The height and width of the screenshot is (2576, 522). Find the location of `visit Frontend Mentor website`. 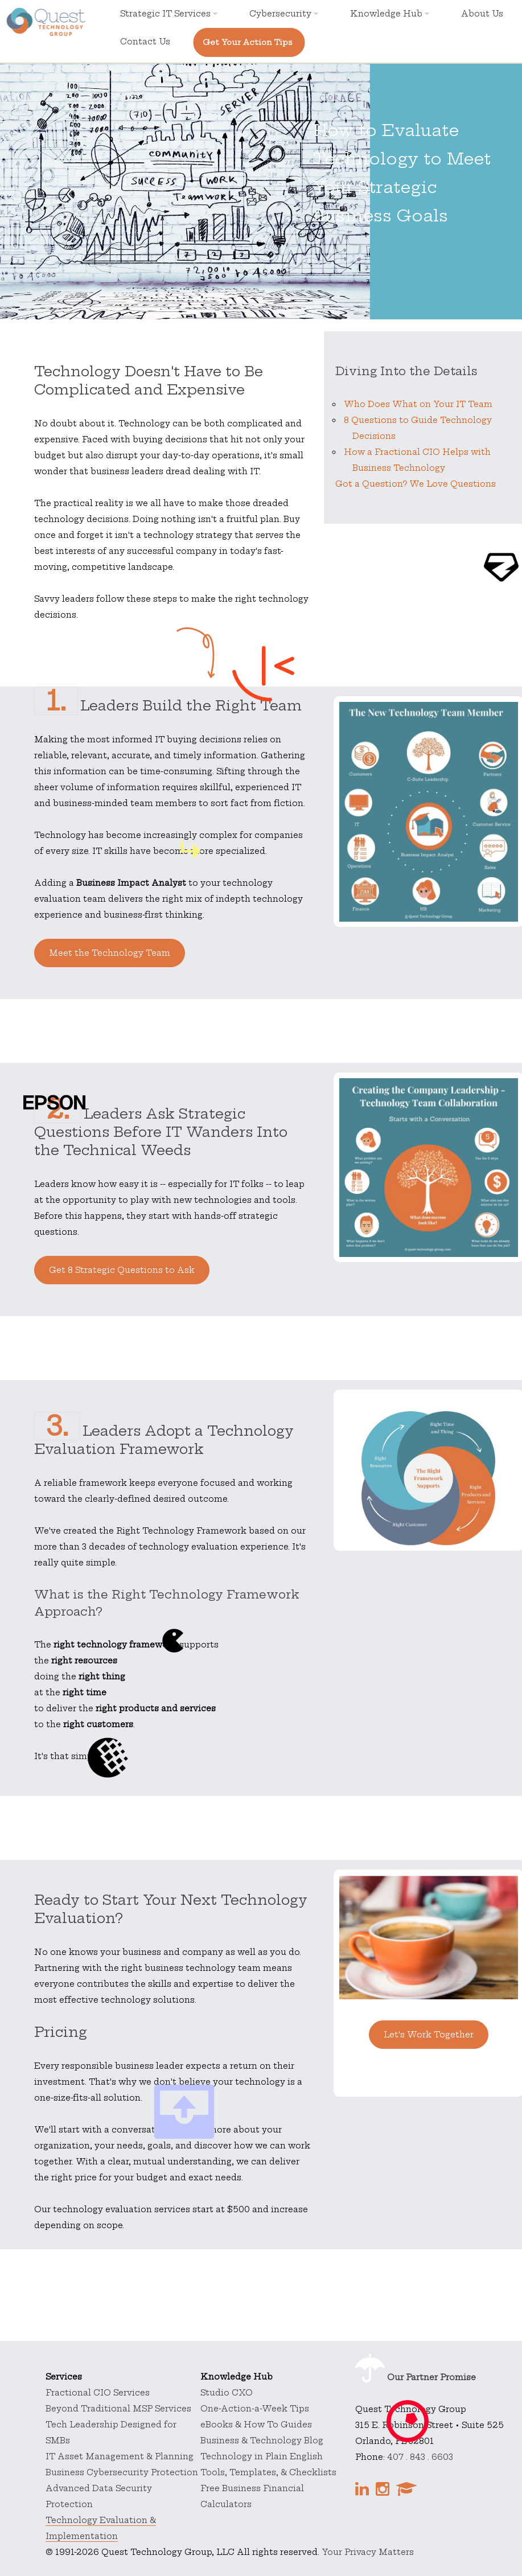

visit Frontend Mentor website is located at coordinates (263, 673).